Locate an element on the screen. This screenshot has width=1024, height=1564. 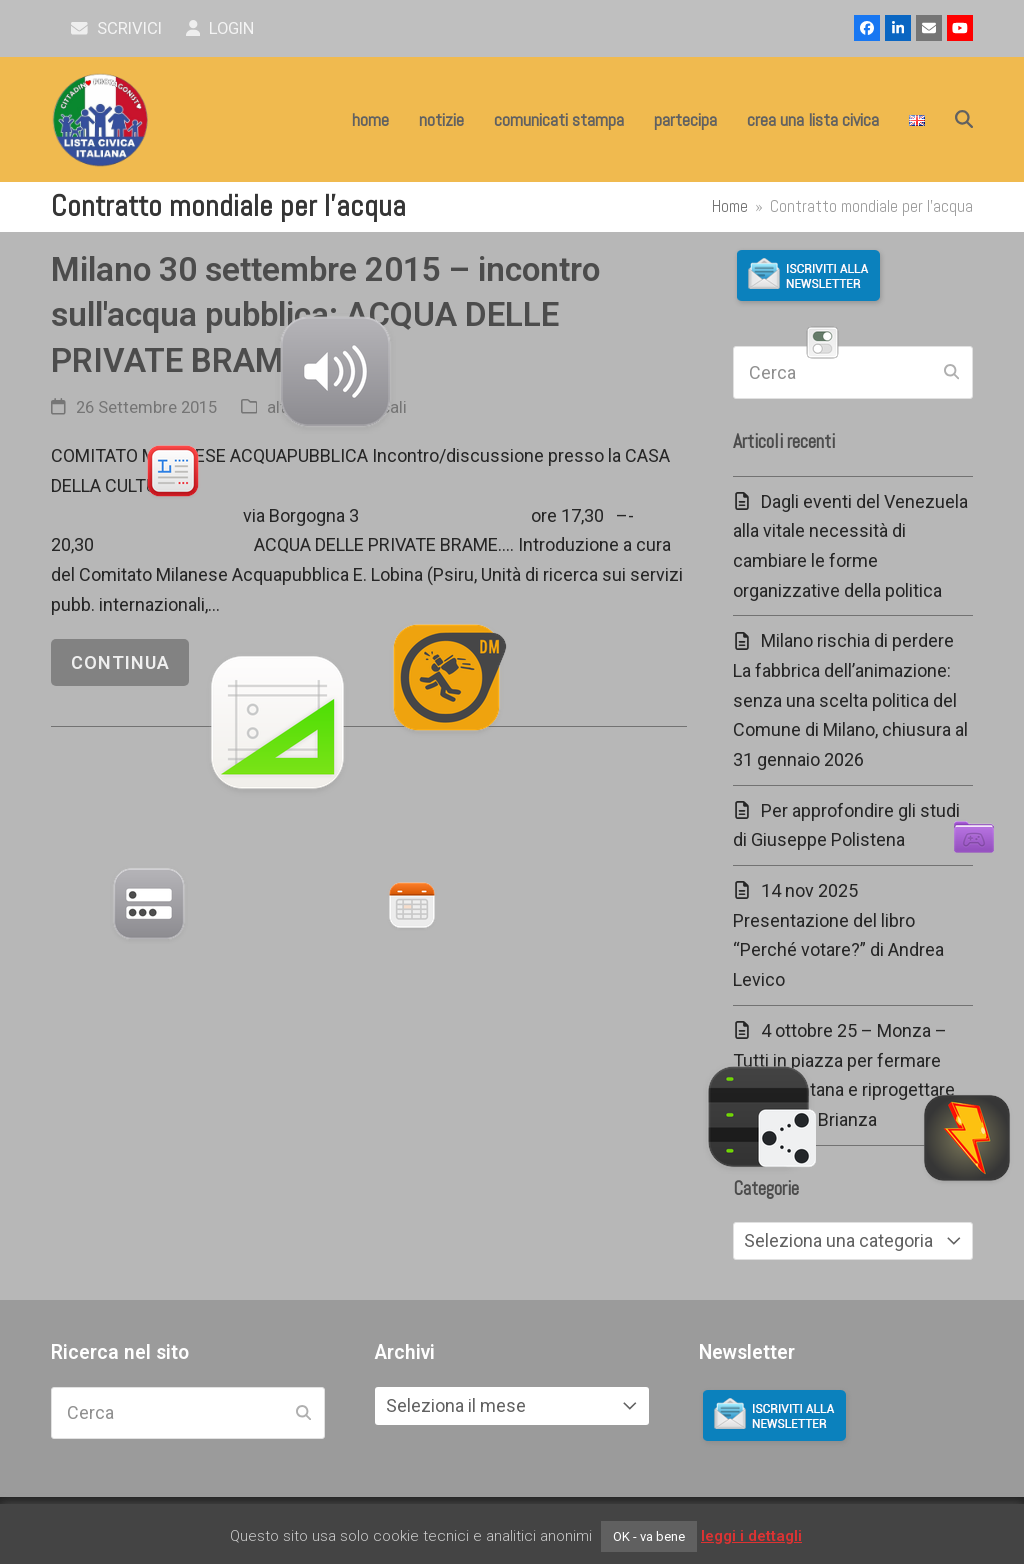
configure network server sharing preferences is located at coordinates (759, 1118).